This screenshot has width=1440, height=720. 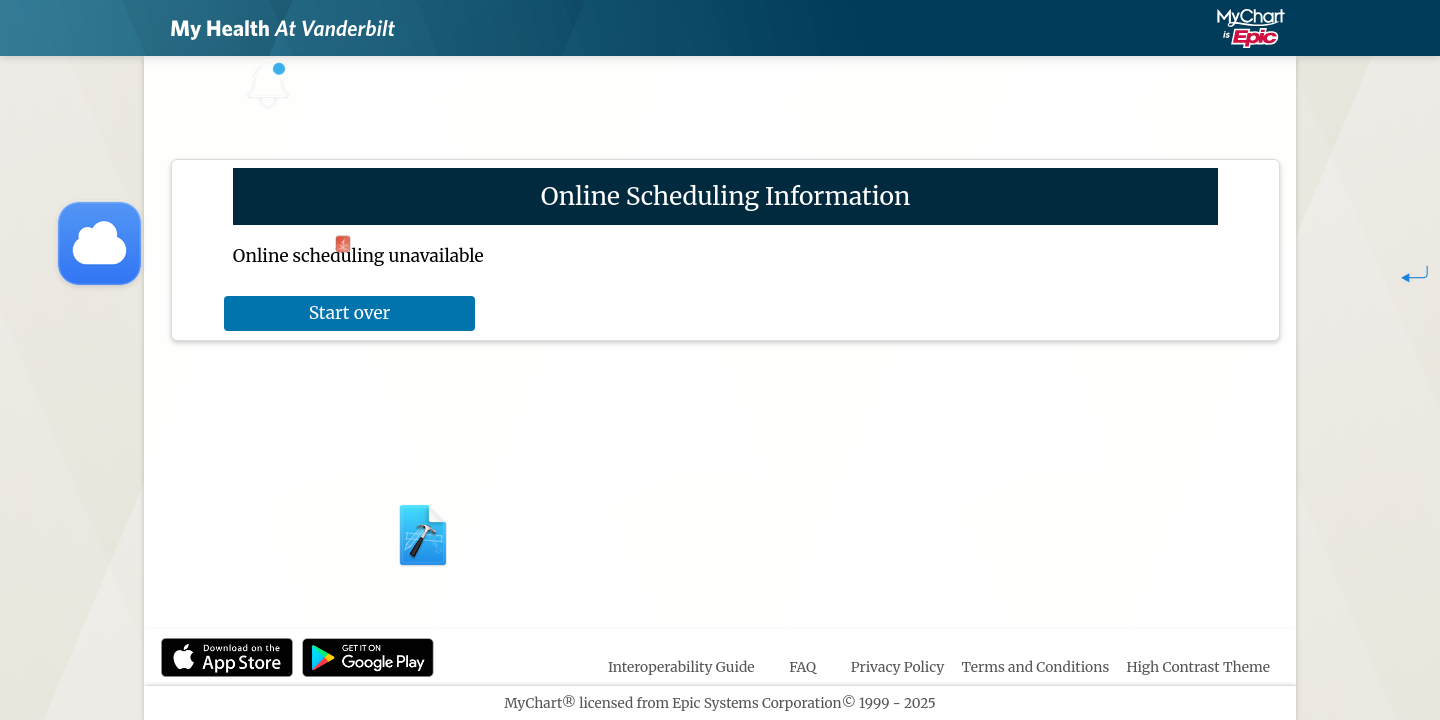 What do you see at coordinates (99, 243) in the screenshot?
I see `access cloud storage or services` at bounding box center [99, 243].